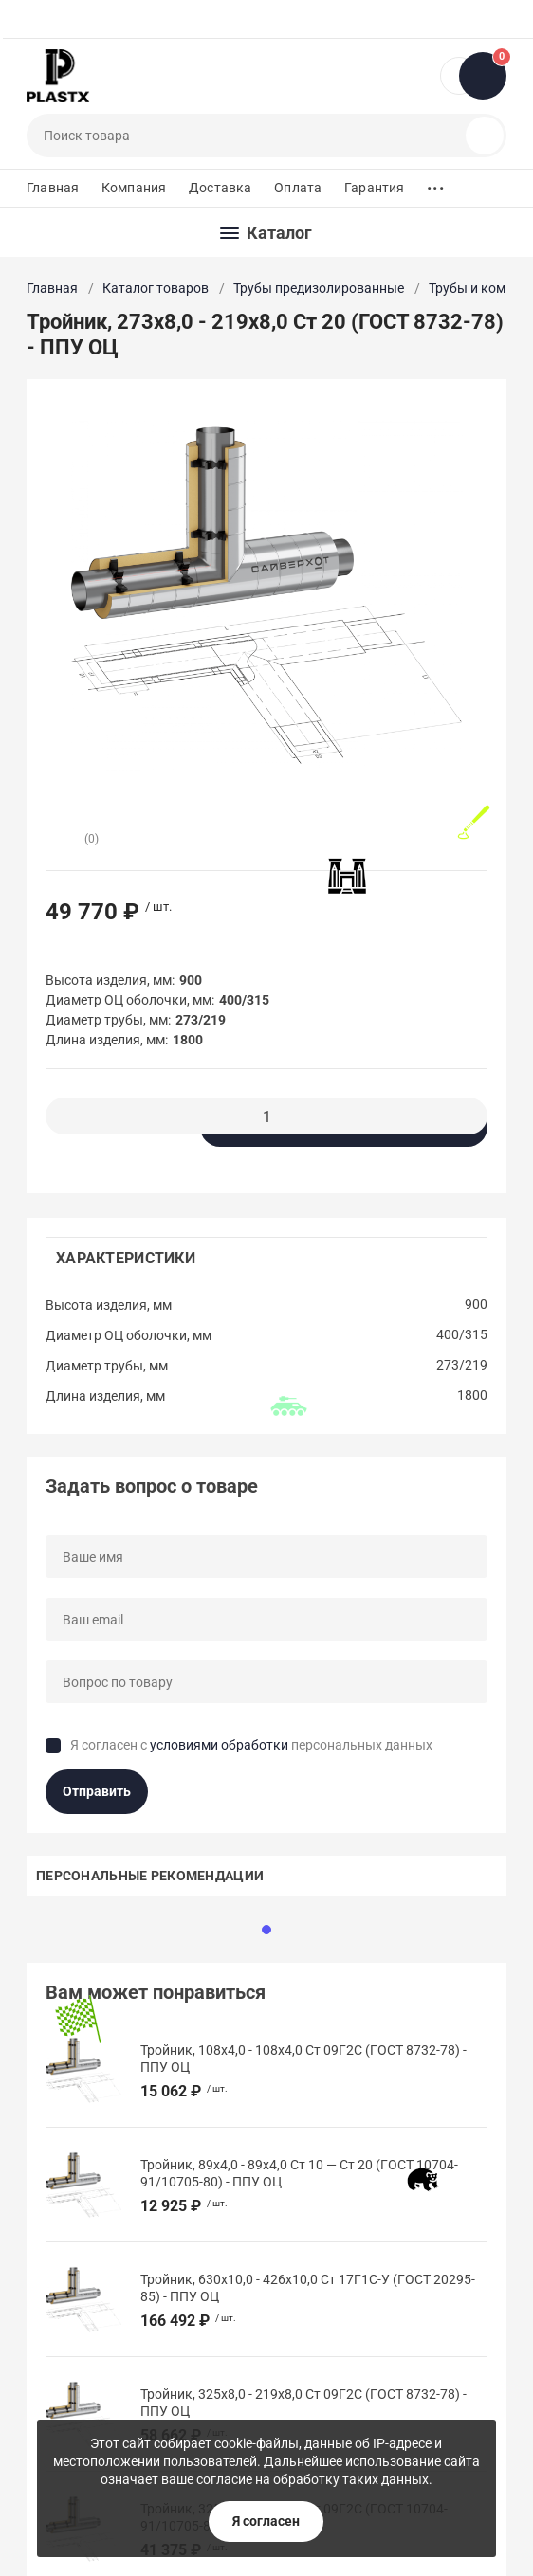  Describe the element at coordinates (347, 875) in the screenshot. I see `access ancient egypt themed content or levels` at that location.